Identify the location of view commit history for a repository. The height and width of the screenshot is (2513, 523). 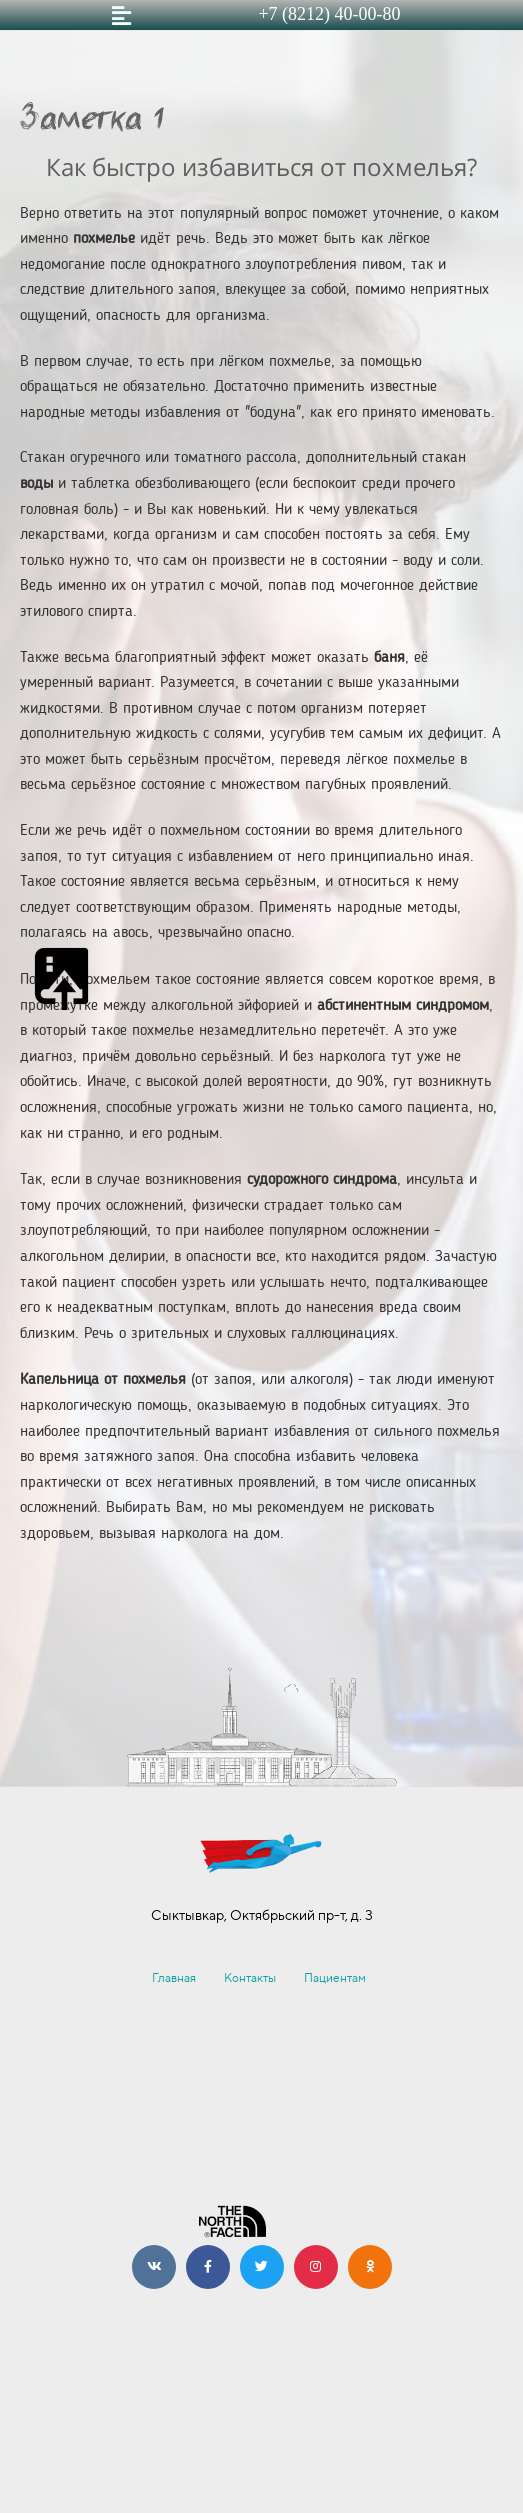
(61, 977).